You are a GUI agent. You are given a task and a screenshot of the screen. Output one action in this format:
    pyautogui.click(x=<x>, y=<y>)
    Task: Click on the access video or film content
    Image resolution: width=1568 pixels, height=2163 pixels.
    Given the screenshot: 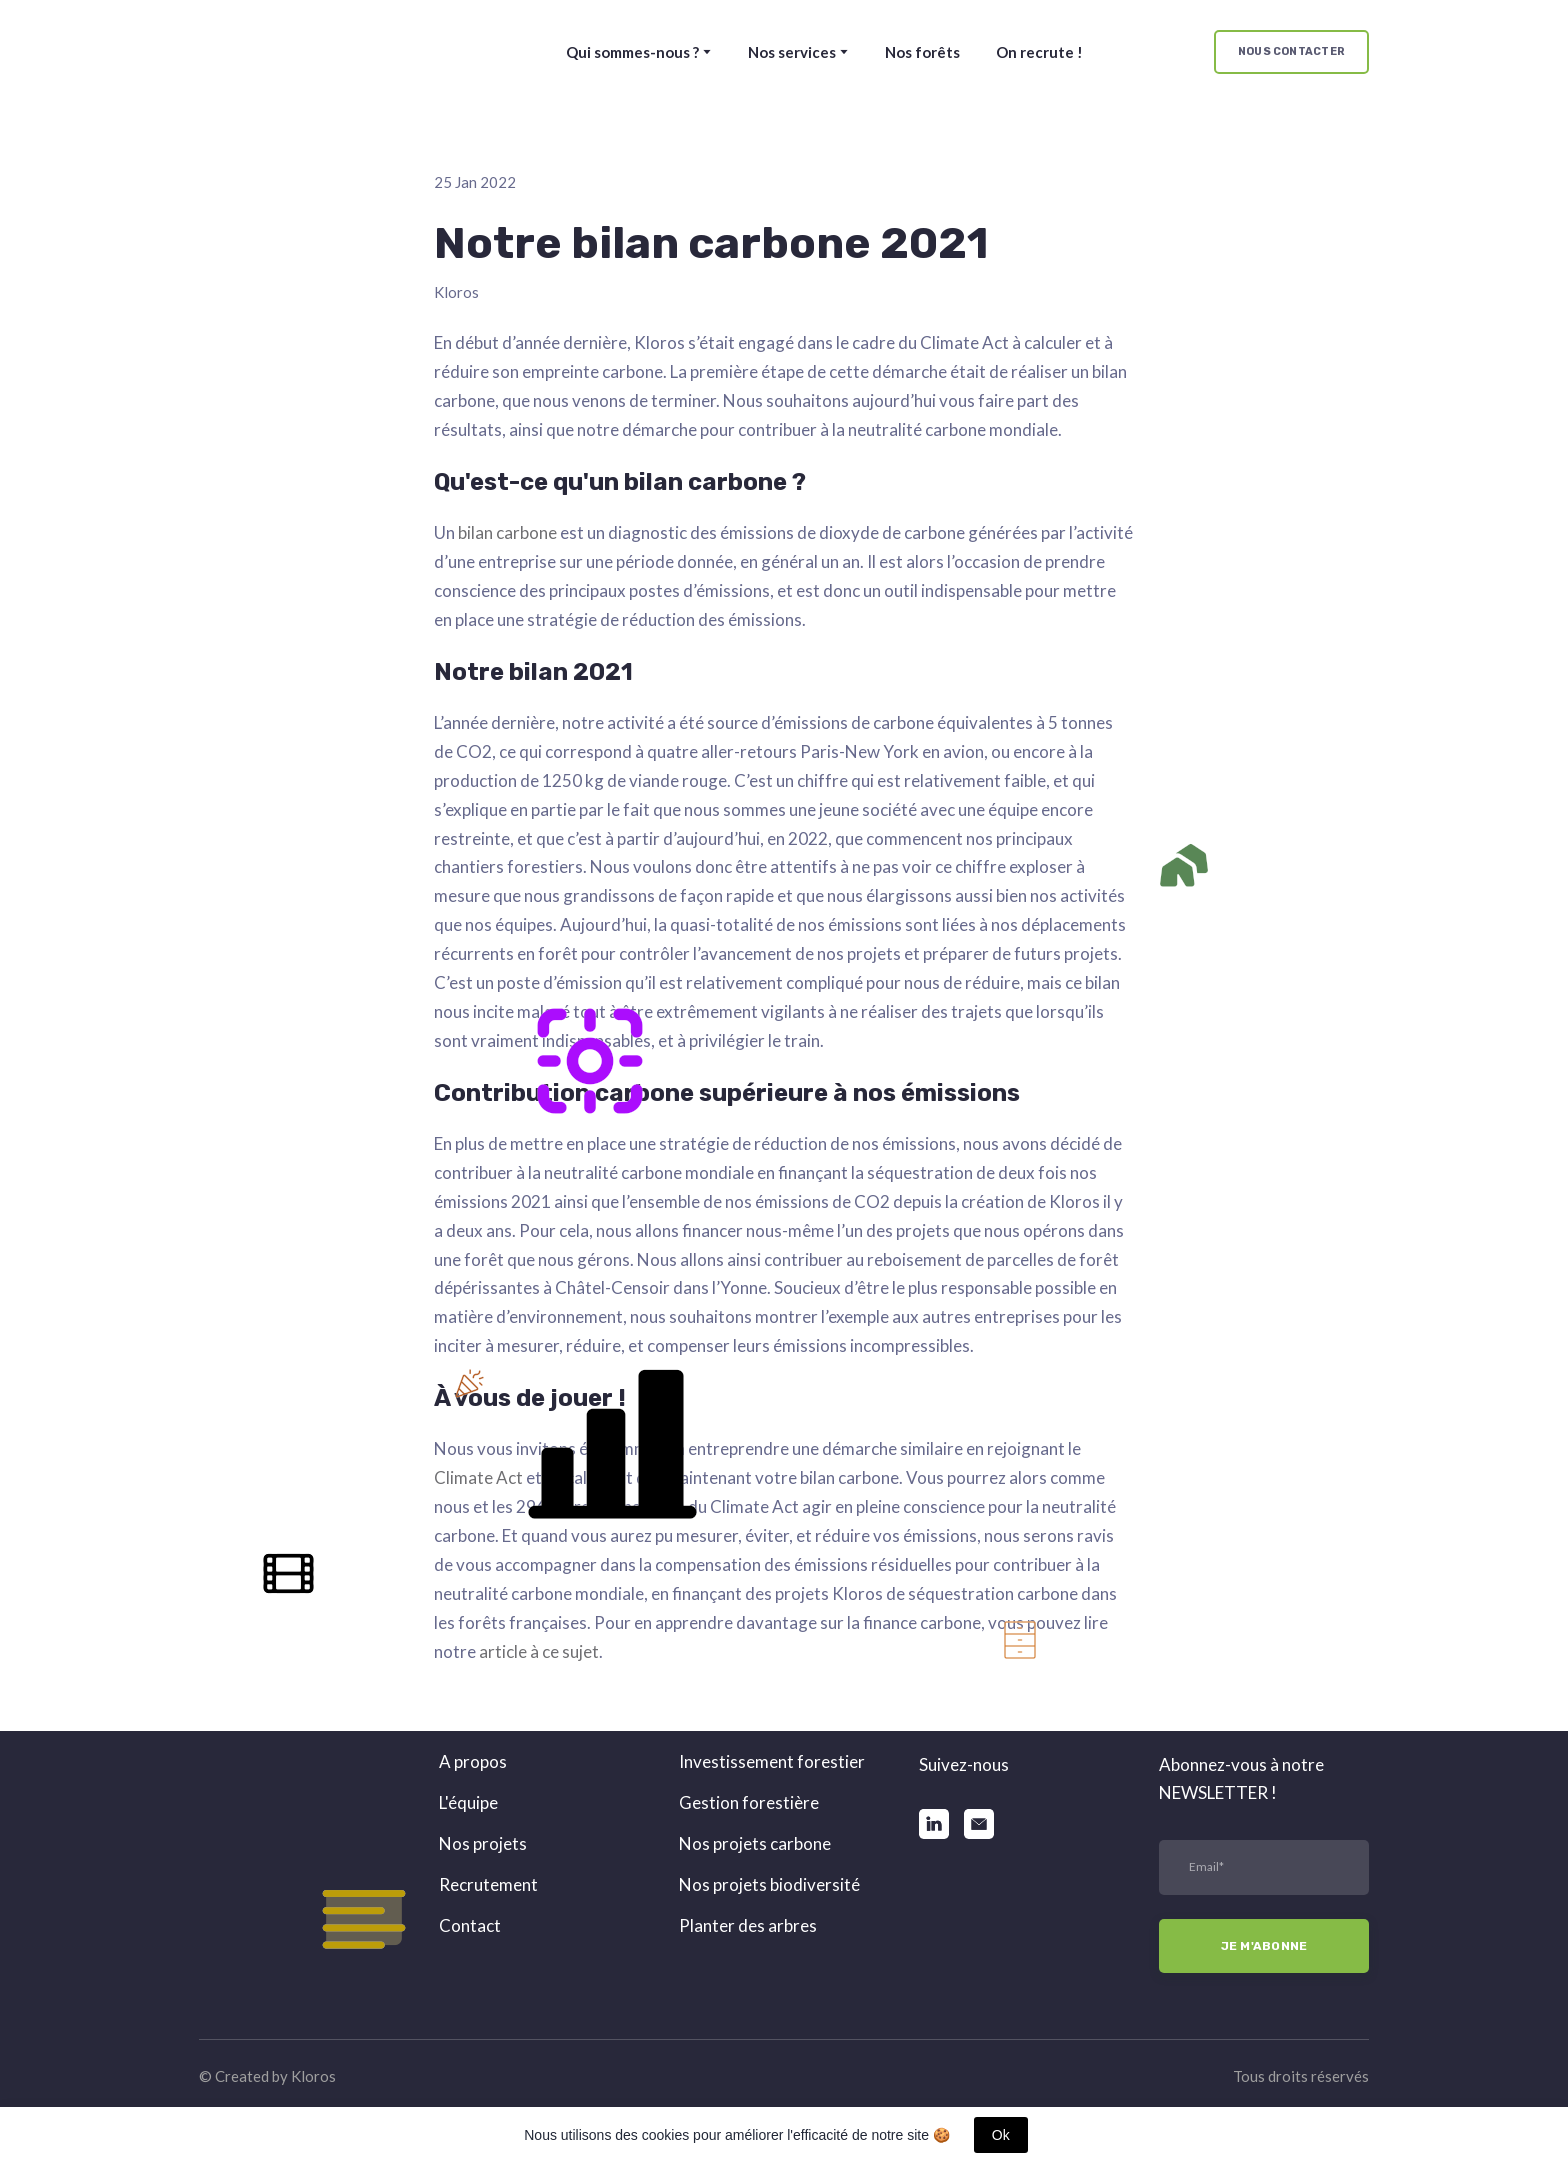 What is the action you would take?
    pyautogui.click(x=288, y=1573)
    